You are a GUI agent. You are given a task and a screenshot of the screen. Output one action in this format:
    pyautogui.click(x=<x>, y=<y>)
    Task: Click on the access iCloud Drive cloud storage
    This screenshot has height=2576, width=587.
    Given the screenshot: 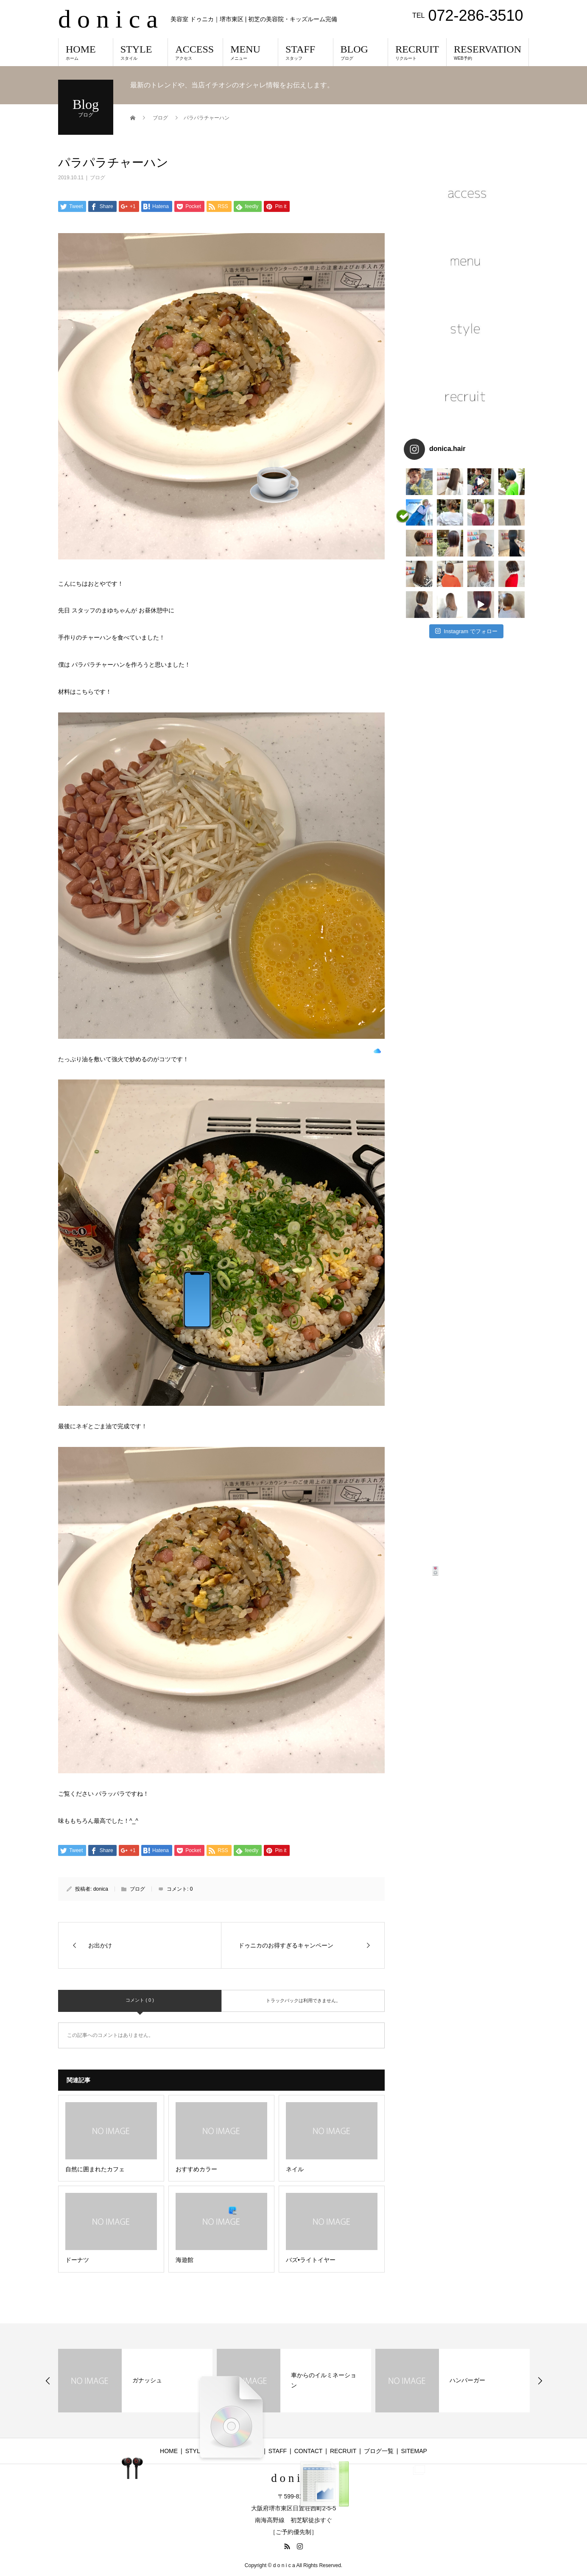 What is the action you would take?
    pyautogui.click(x=377, y=1051)
    